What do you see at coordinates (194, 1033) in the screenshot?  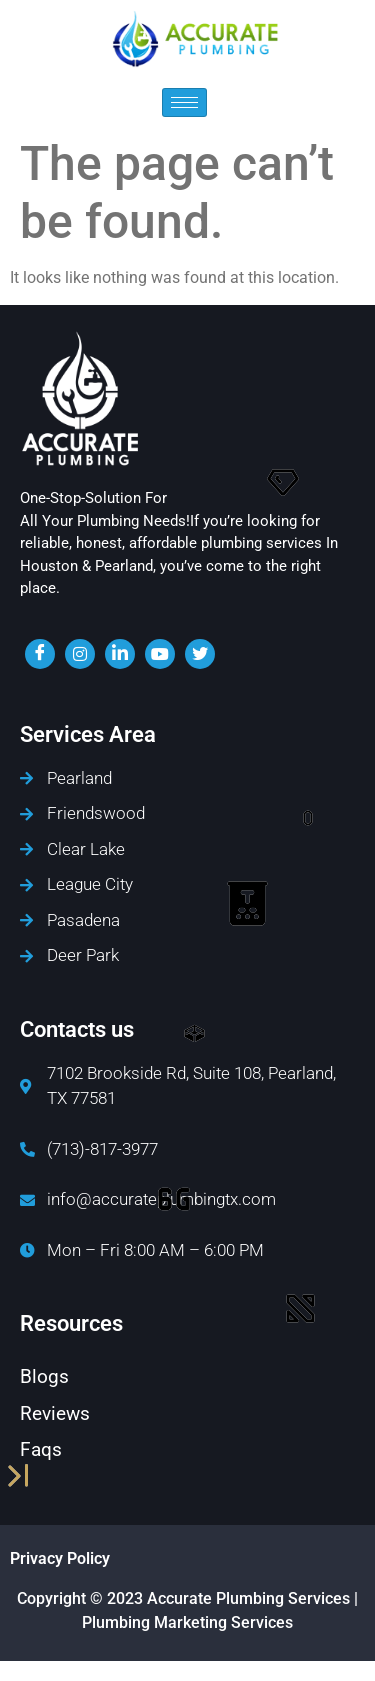 I see `open codepen to view or edit code snippets` at bounding box center [194, 1033].